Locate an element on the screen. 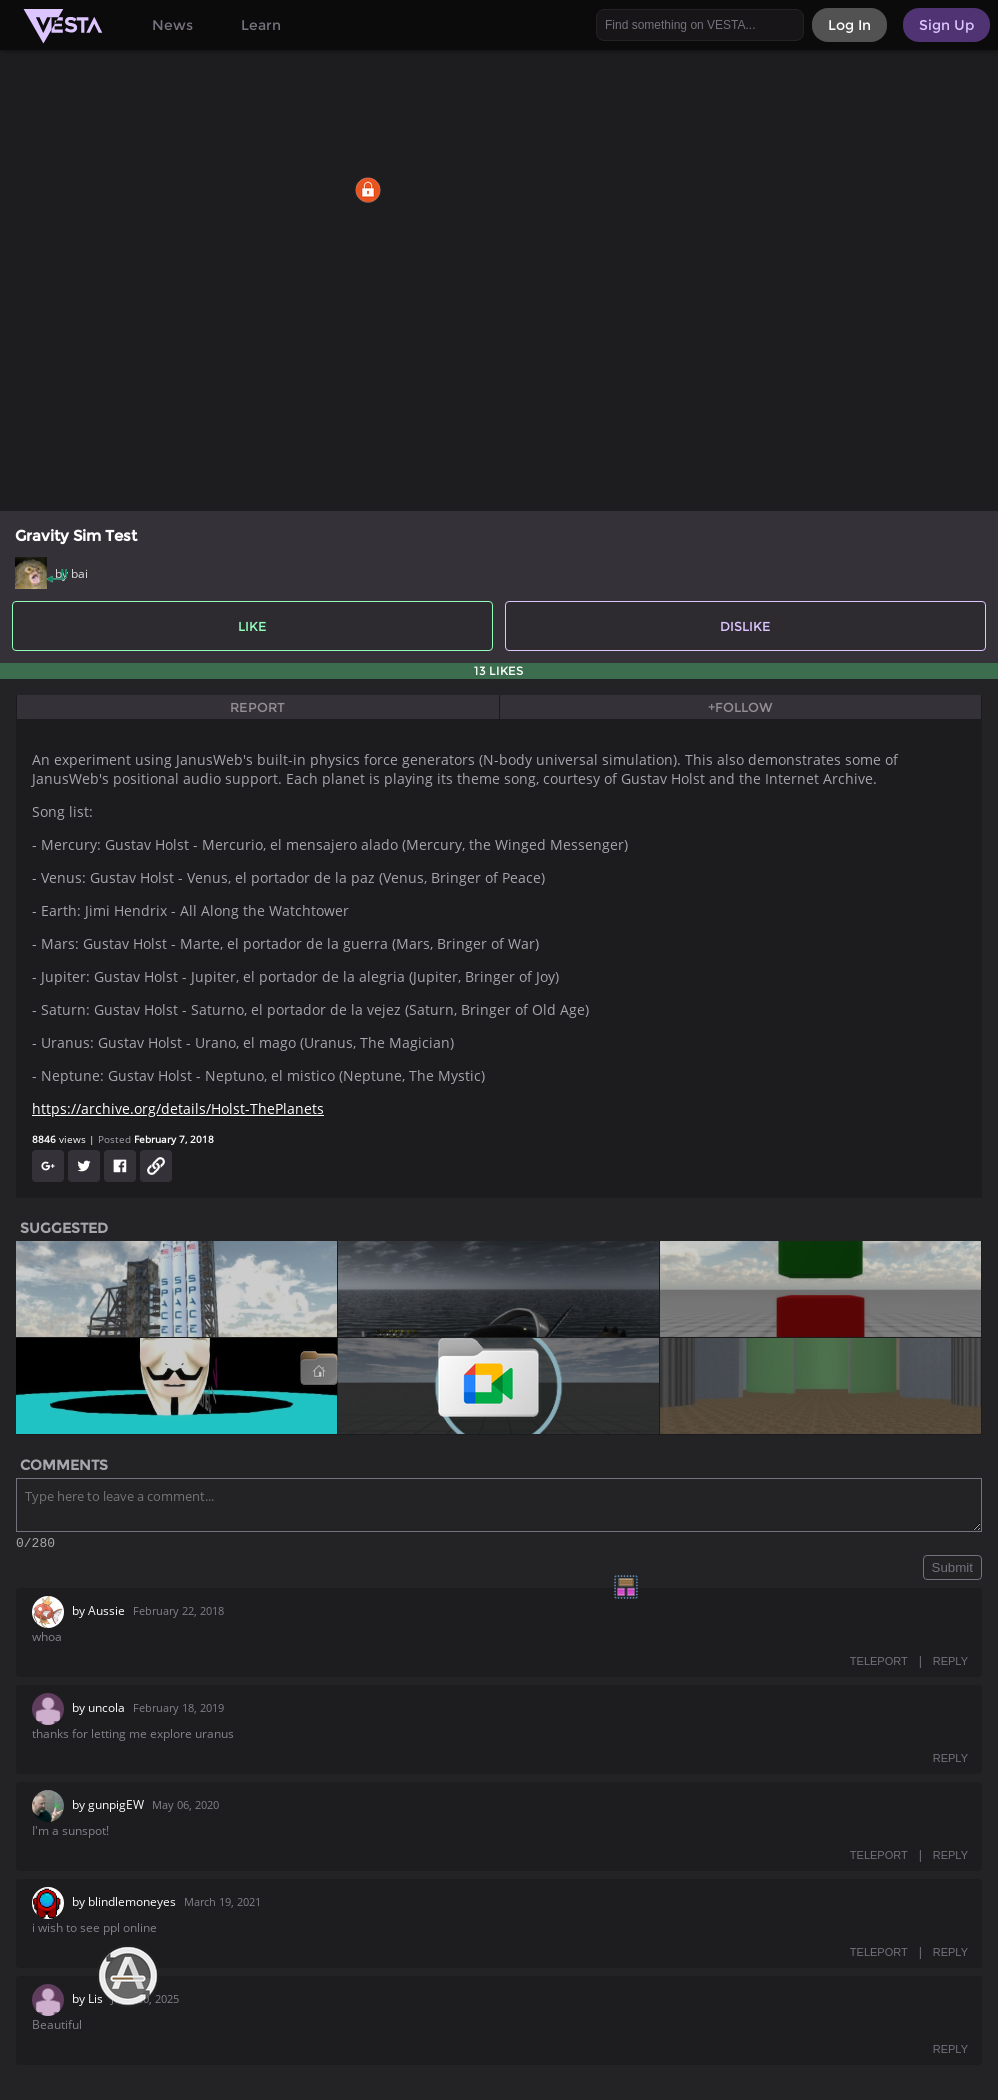  indicates a file or folder is read-only is located at coordinates (368, 190).